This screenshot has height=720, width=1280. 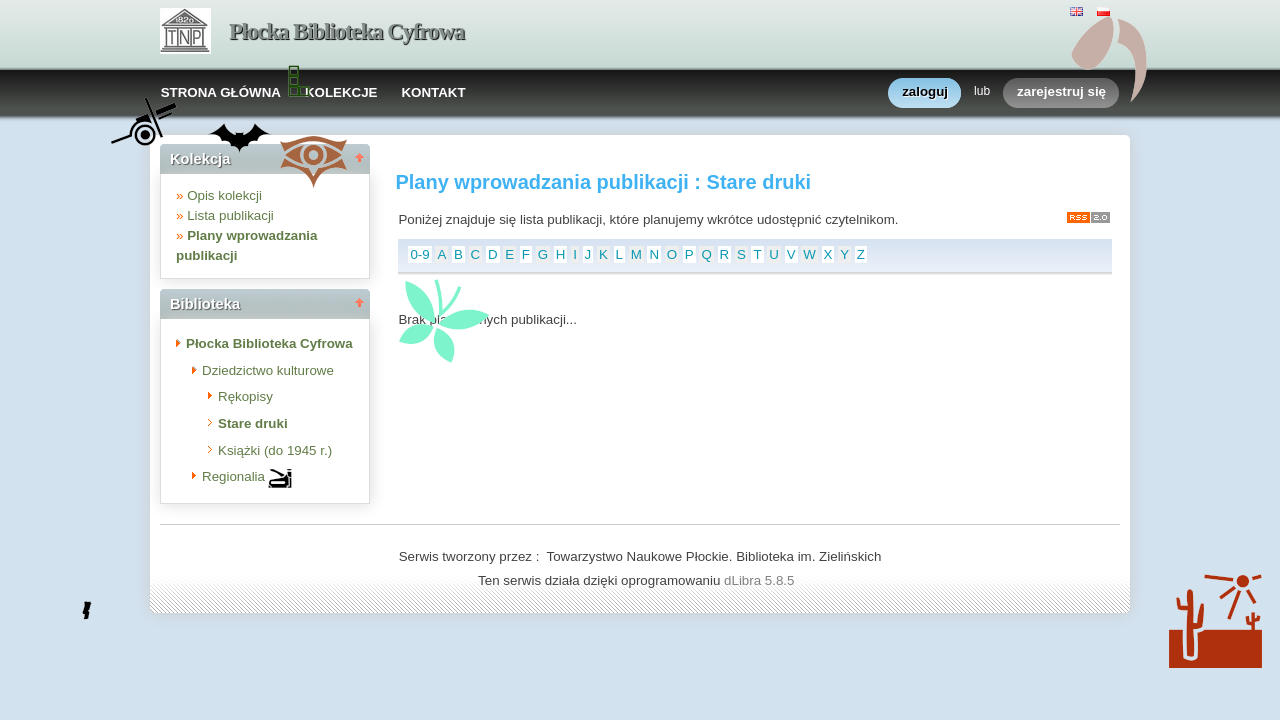 What do you see at coordinates (1215, 621) in the screenshot?
I see `indicates desert or arid climate zone` at bounding box center [1215, 621].